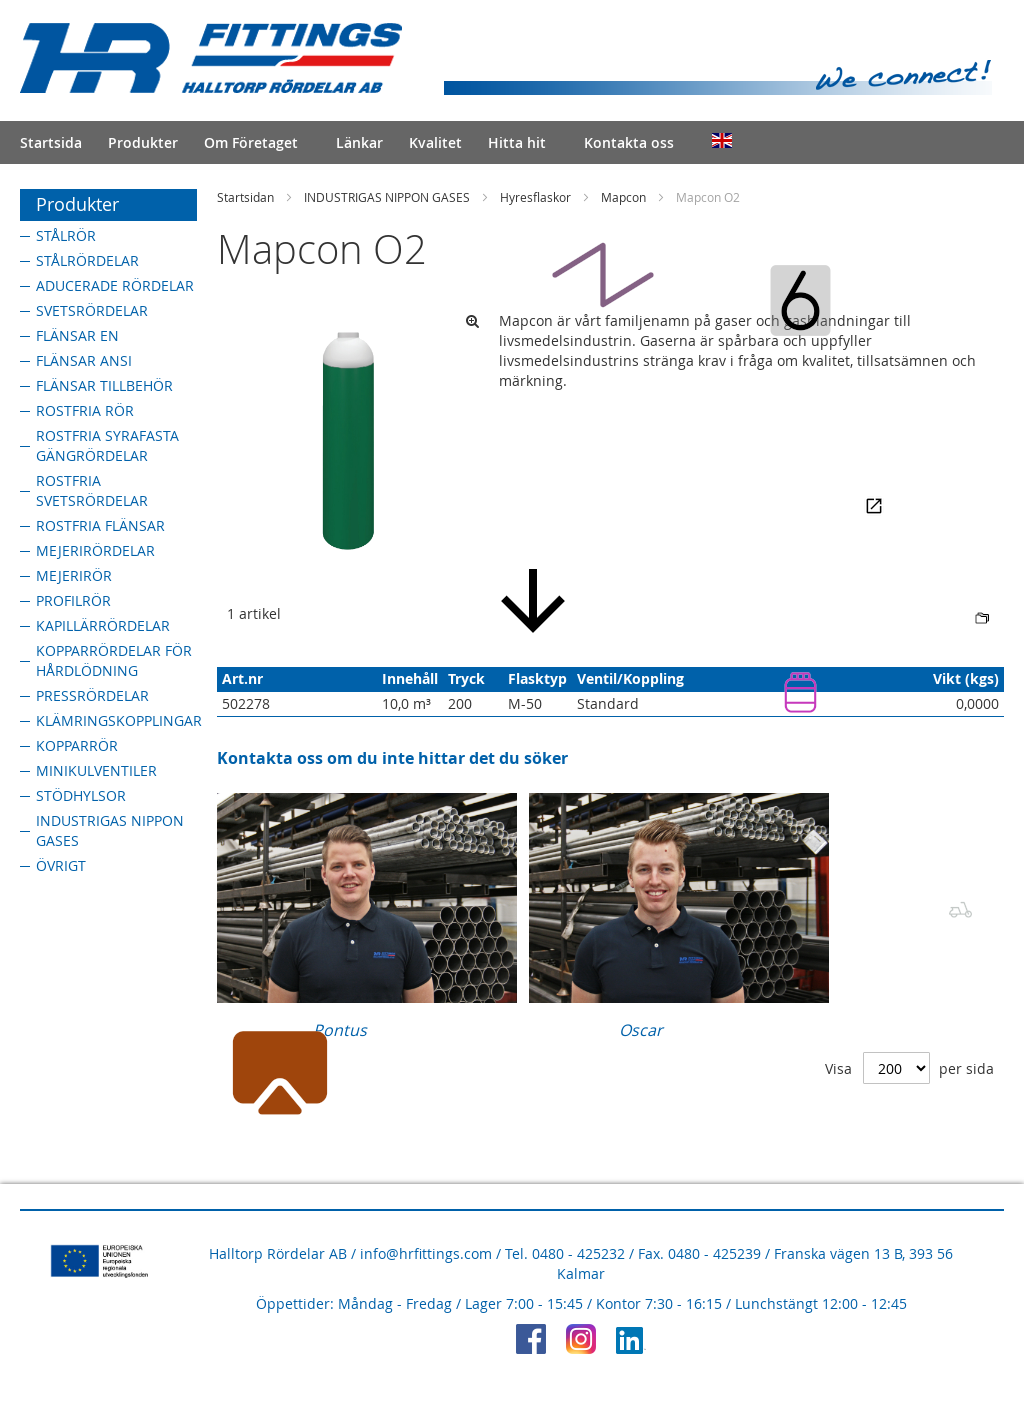 The width and height of the screenshot is (1024, 1402). I want to click on view or manage labeled containers, so click(800, 692).